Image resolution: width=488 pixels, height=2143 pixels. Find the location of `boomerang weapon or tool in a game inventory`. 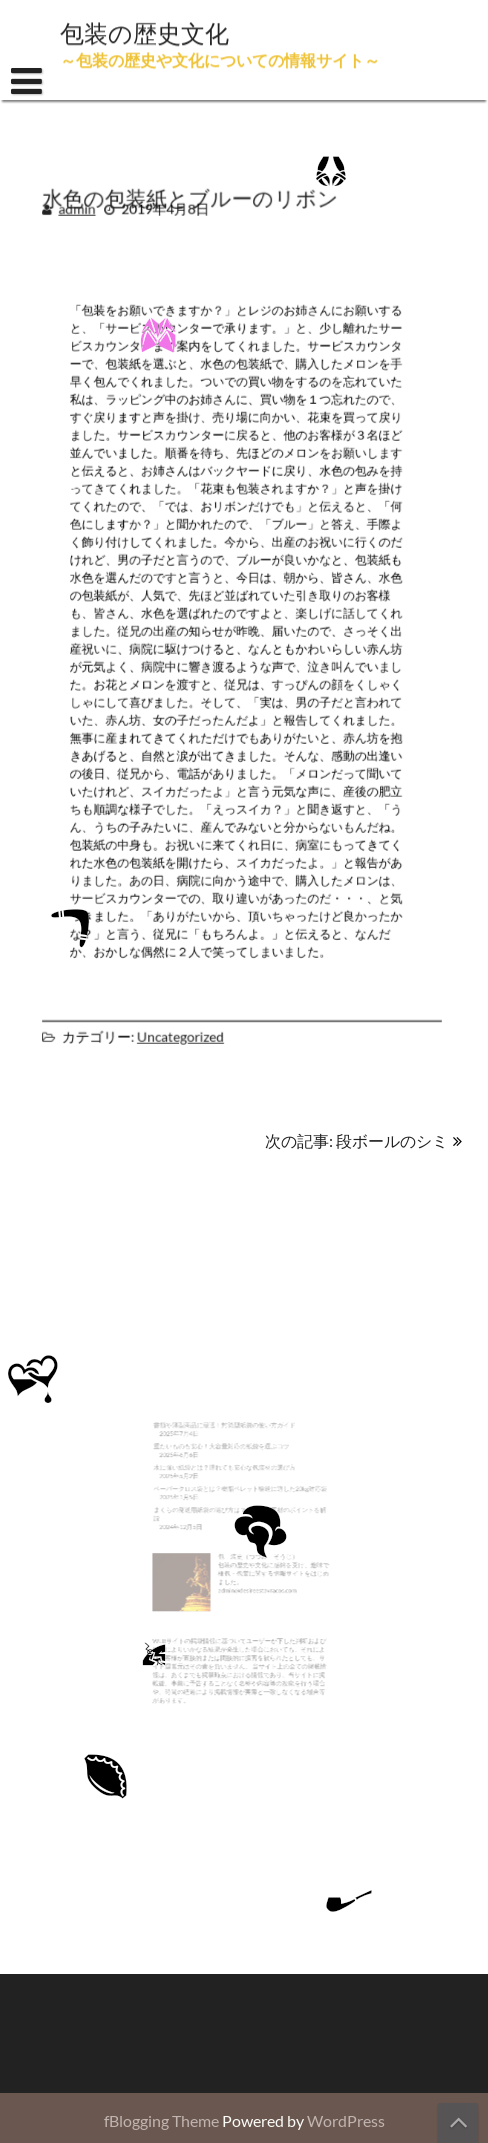

boomerang weapon or tool in a game inventory is located at coordinates (70, 928).